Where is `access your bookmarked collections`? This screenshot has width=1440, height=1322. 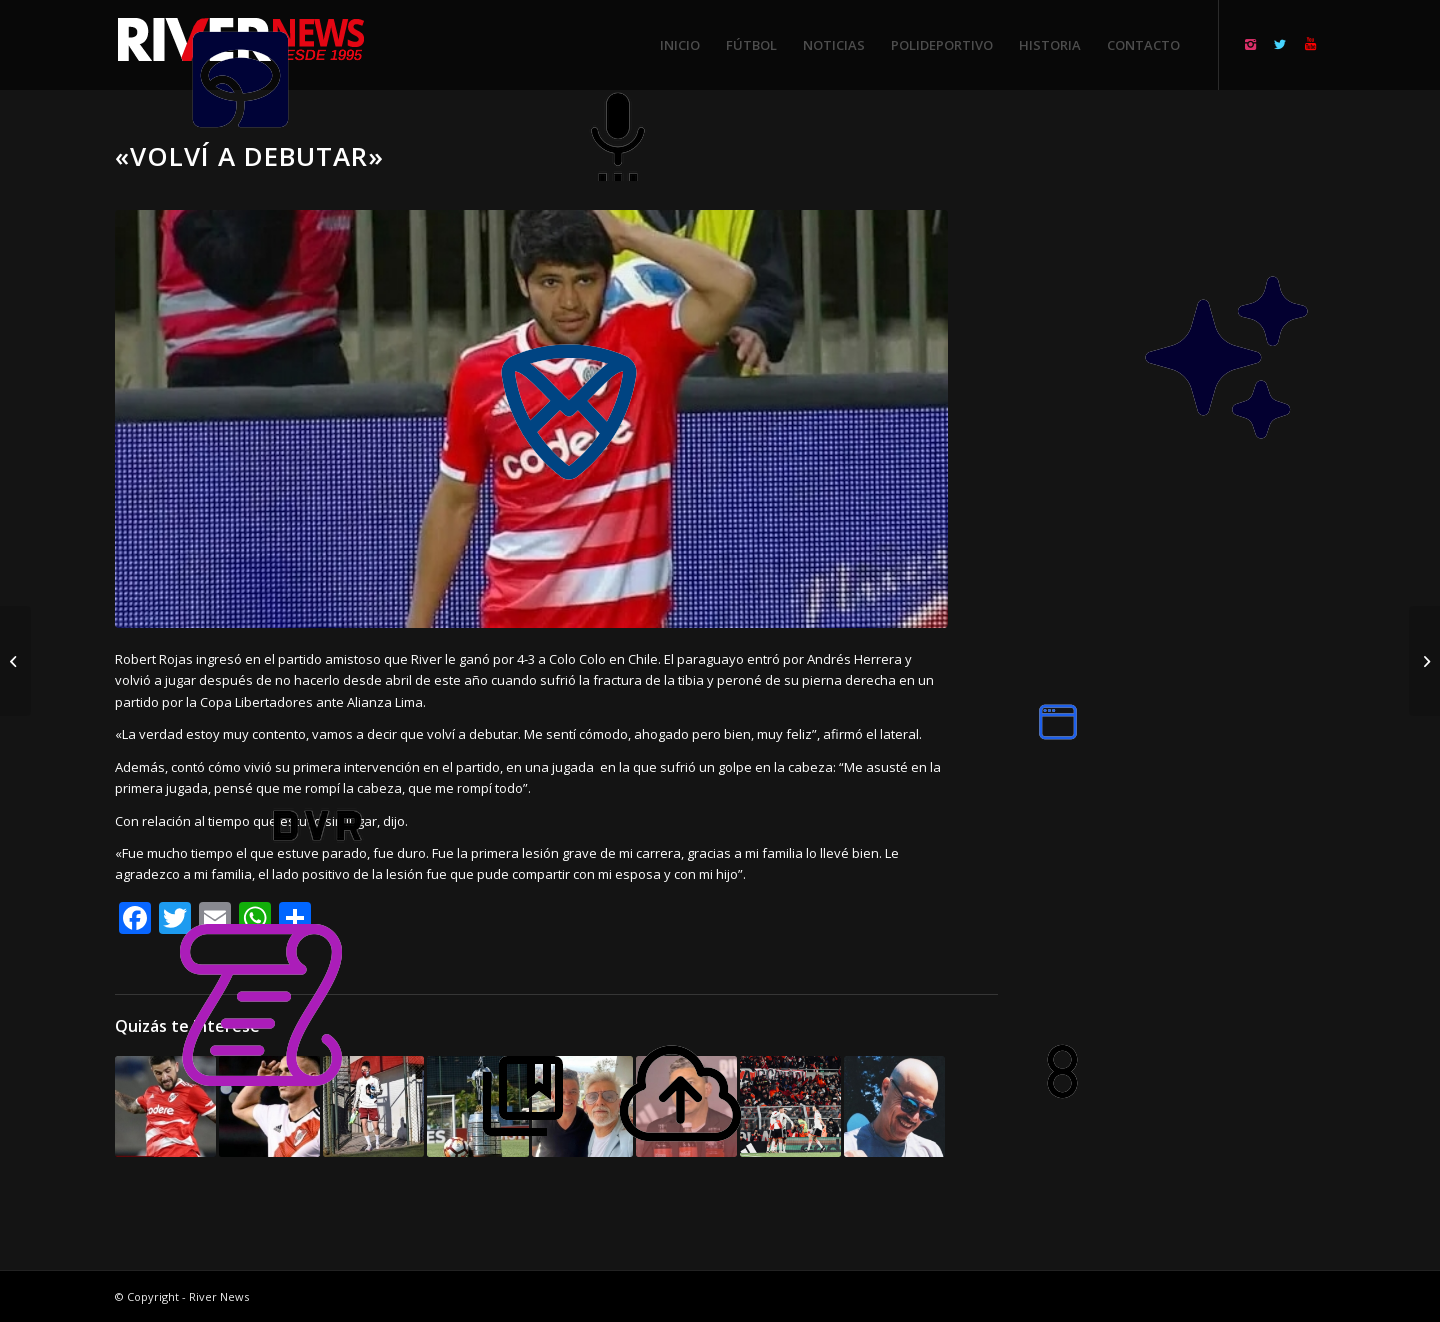
access your bookmarked collections is located at coordinates (523, 1096).